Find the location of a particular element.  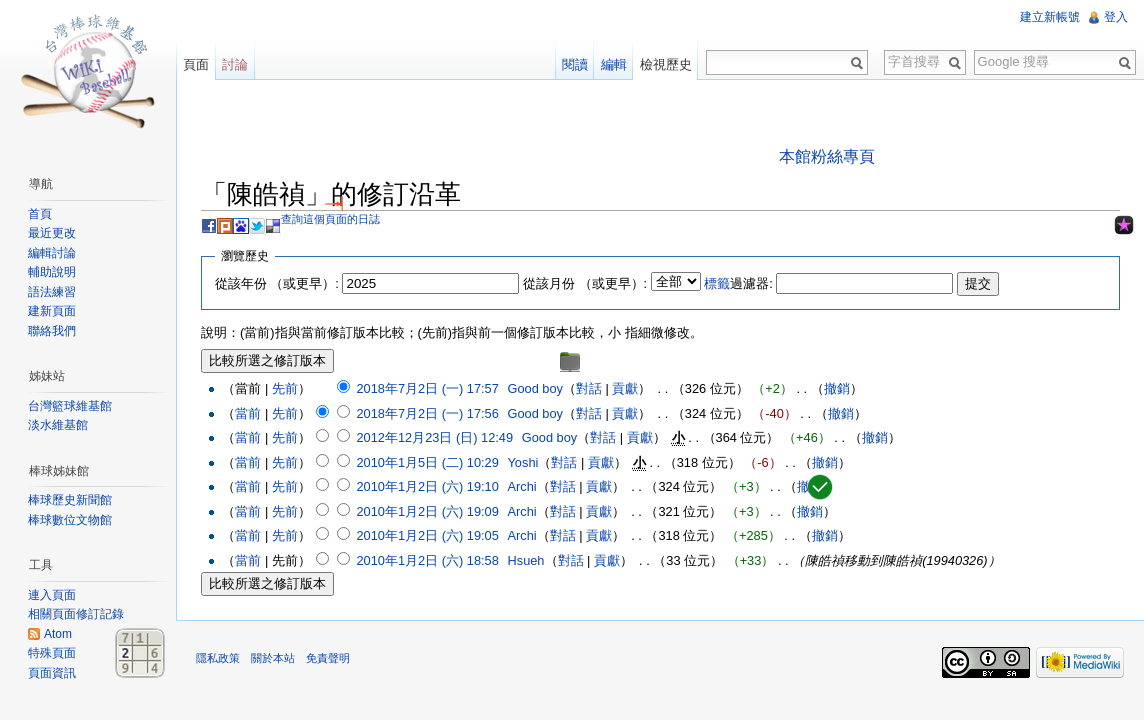

access files stored on a remote server is located at coordinates (570, 362).